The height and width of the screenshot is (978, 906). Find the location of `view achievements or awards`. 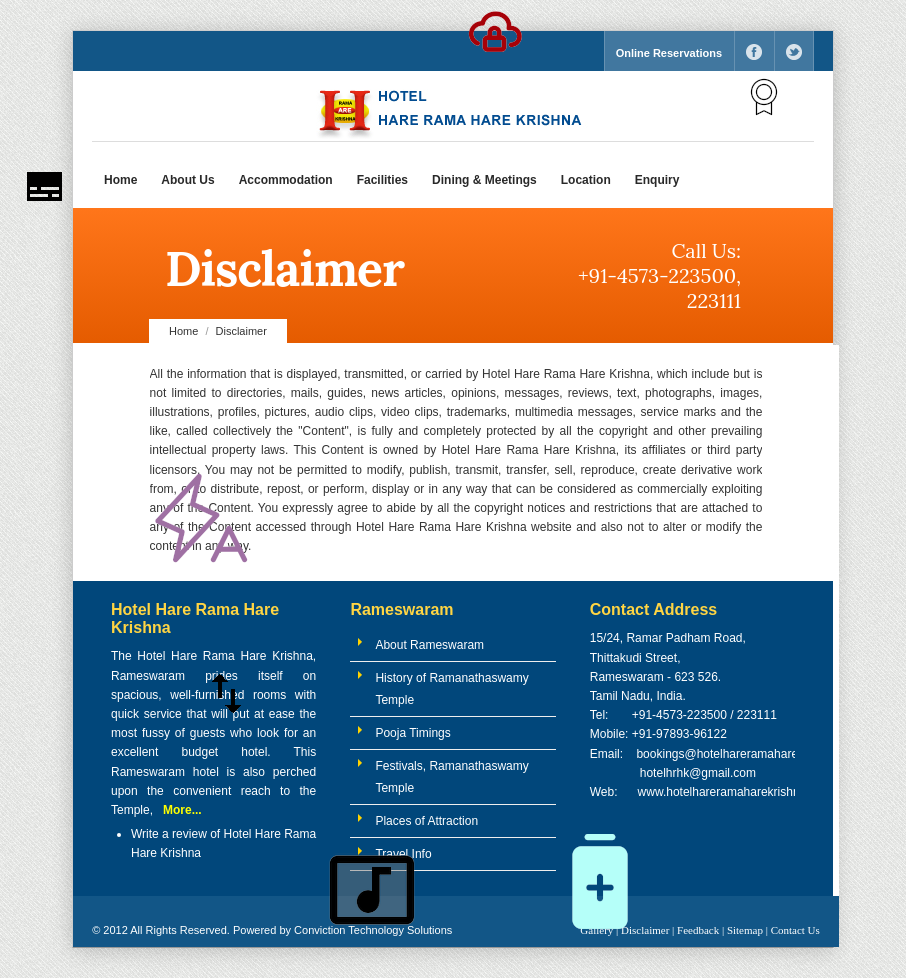

view achievements or awards is located at coordinates (764, 97).